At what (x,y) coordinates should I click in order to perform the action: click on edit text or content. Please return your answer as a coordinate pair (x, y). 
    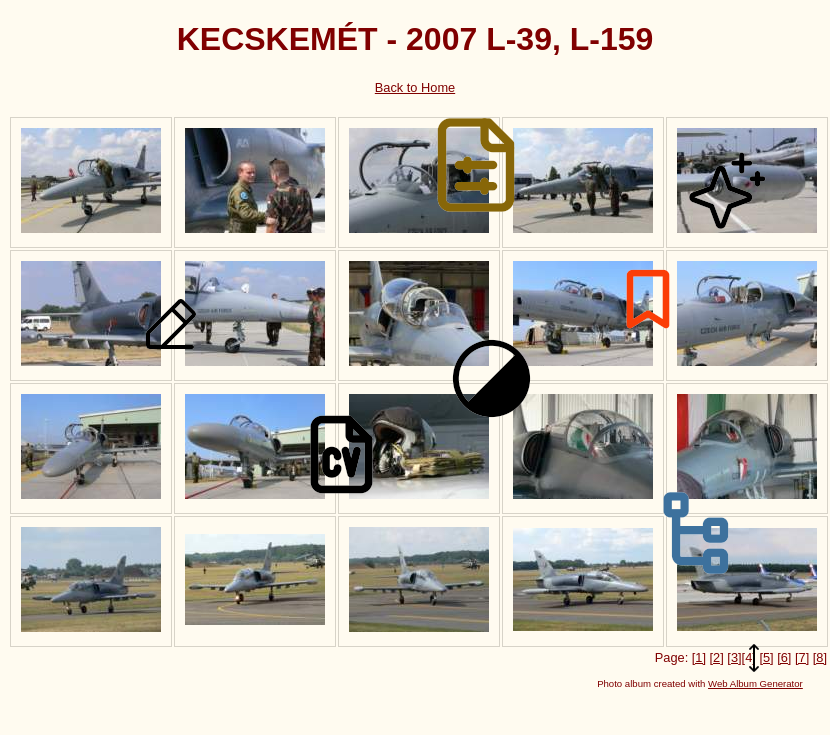
    Looking at the image, I should click on (170, 325).